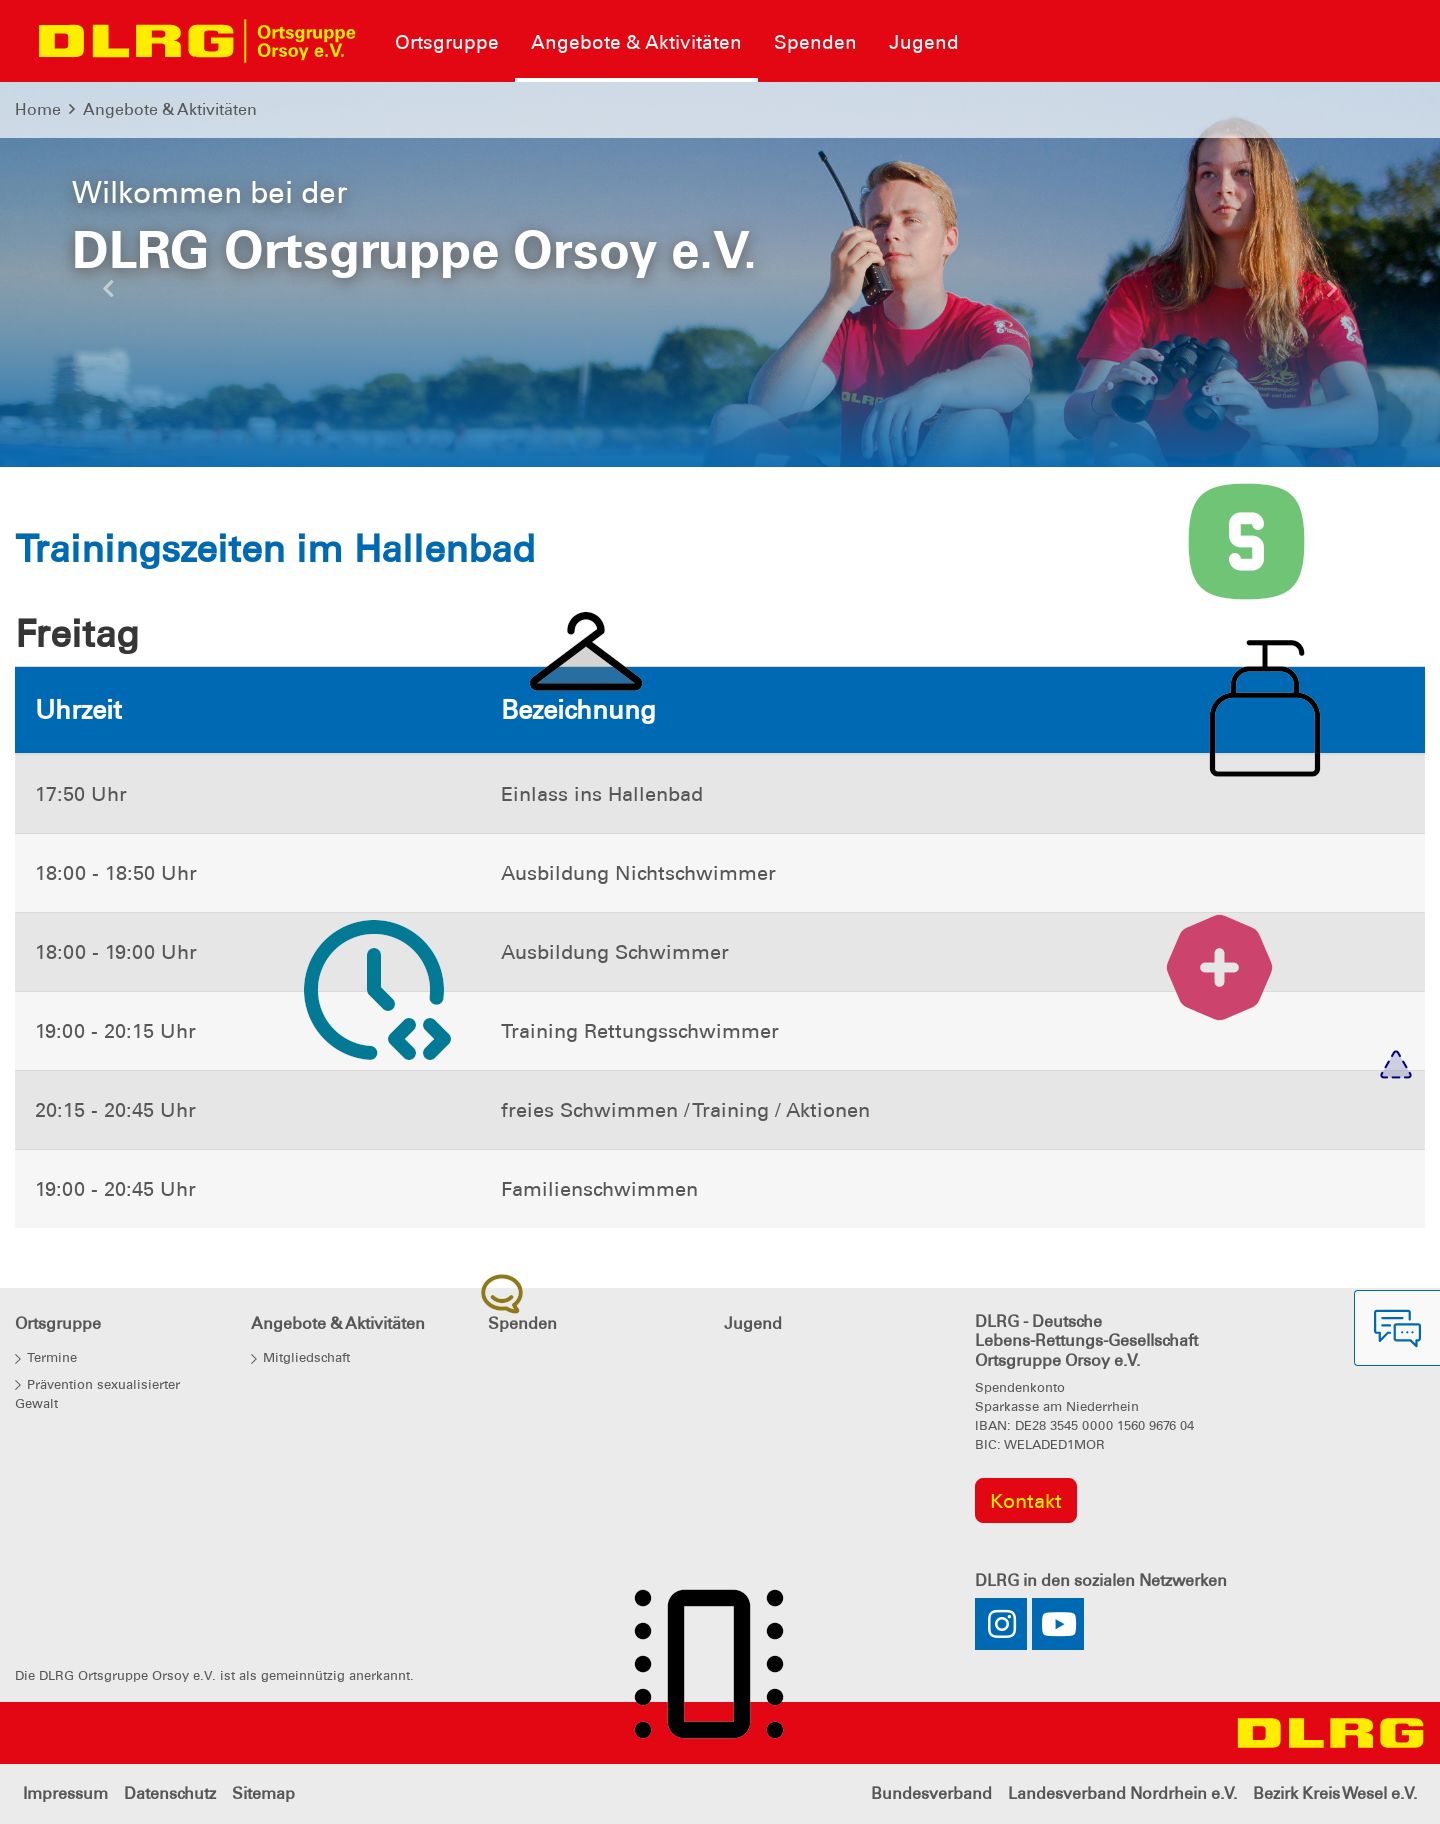 The image size is (1440, 1824). Describe the element at coordinates (1246, 541) in the screenshot. I see `indicates a word or item starting with "S"` at that location.